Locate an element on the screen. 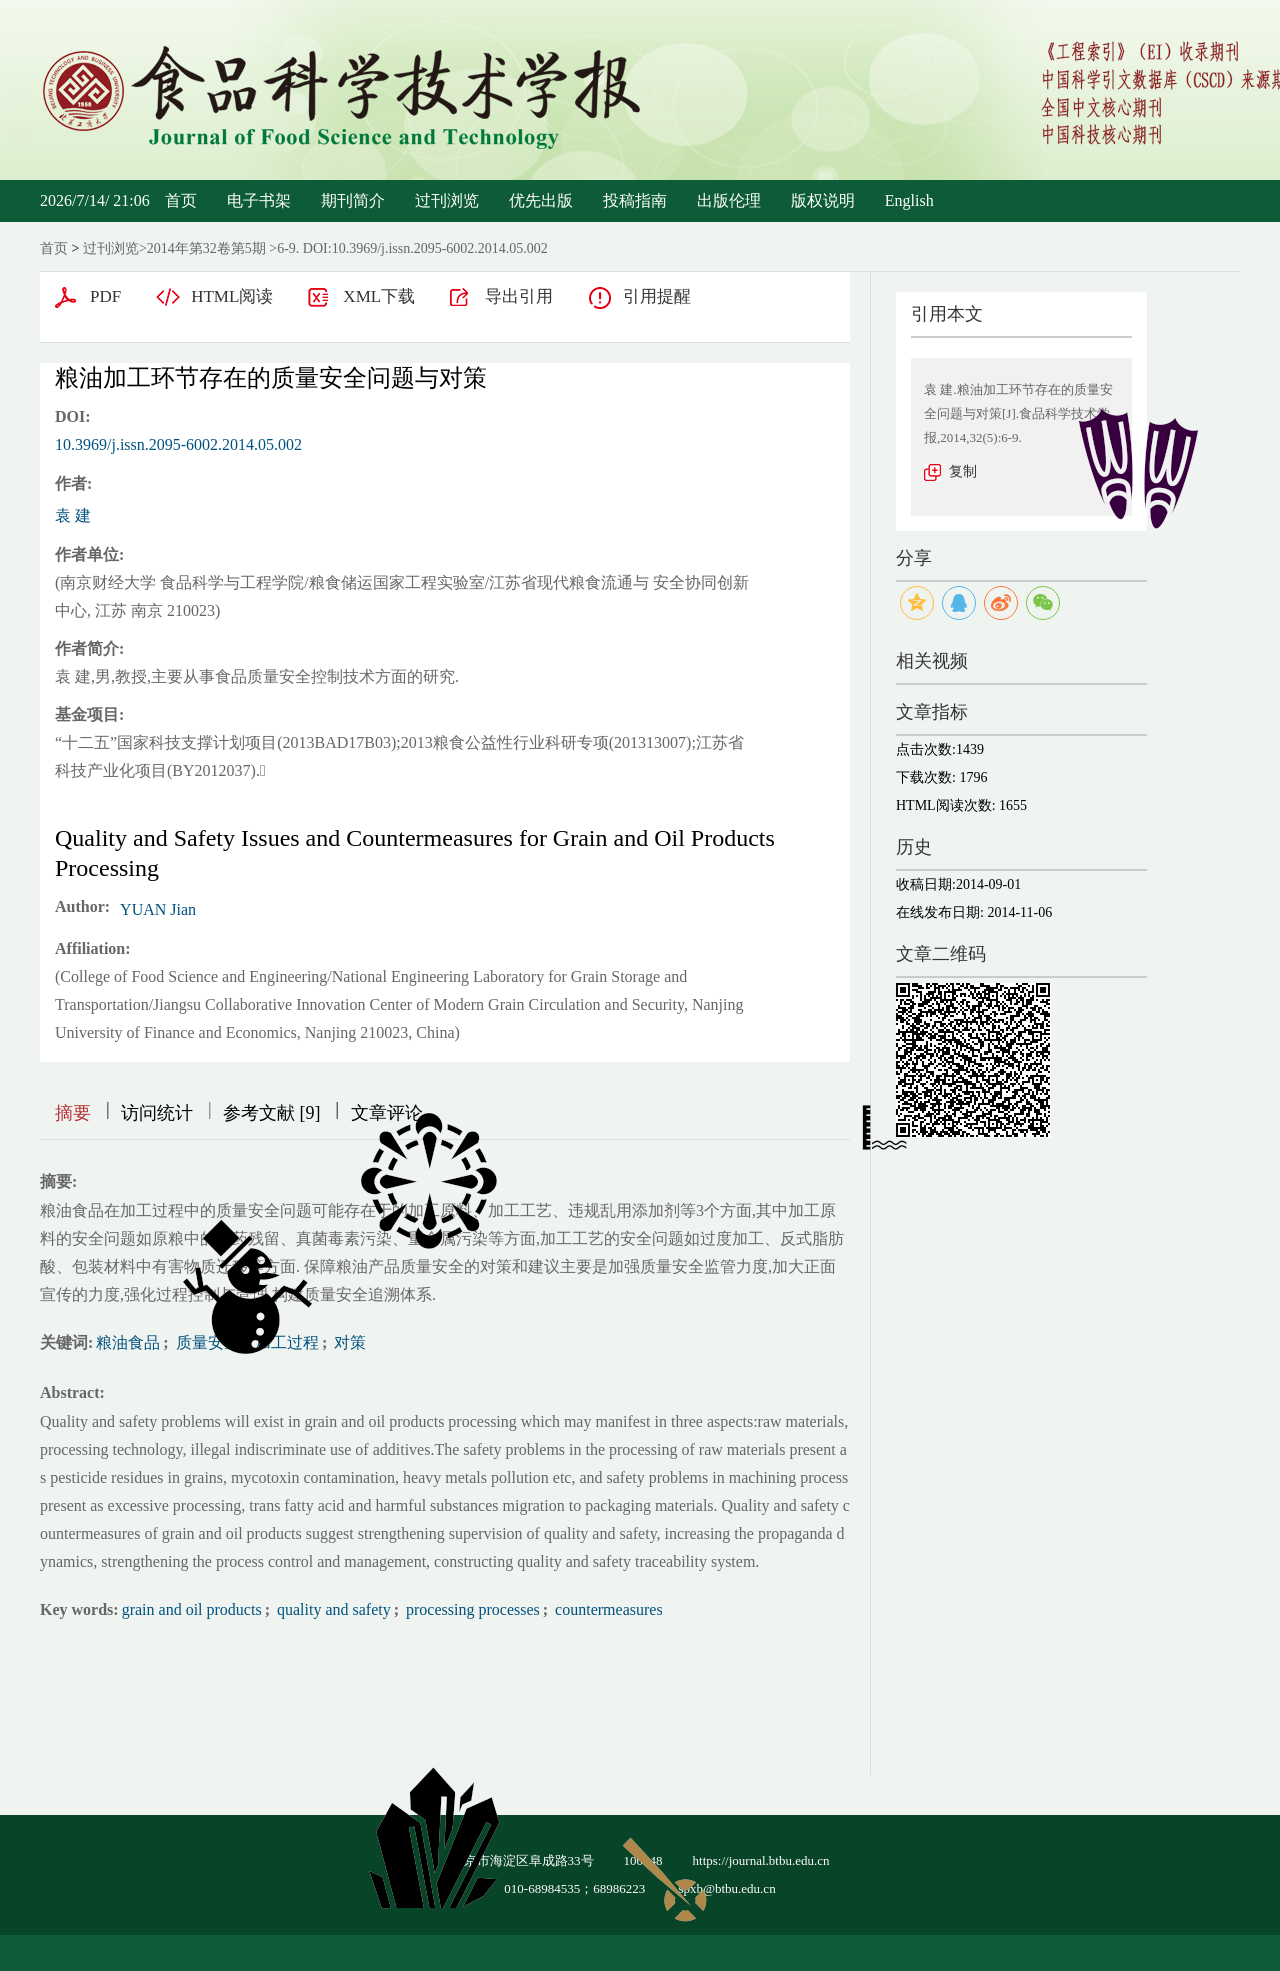 This screenshot has height=1971, width=1280. represents a lamprey or parasitic creature in a game is located at coordinates (429, 1181).